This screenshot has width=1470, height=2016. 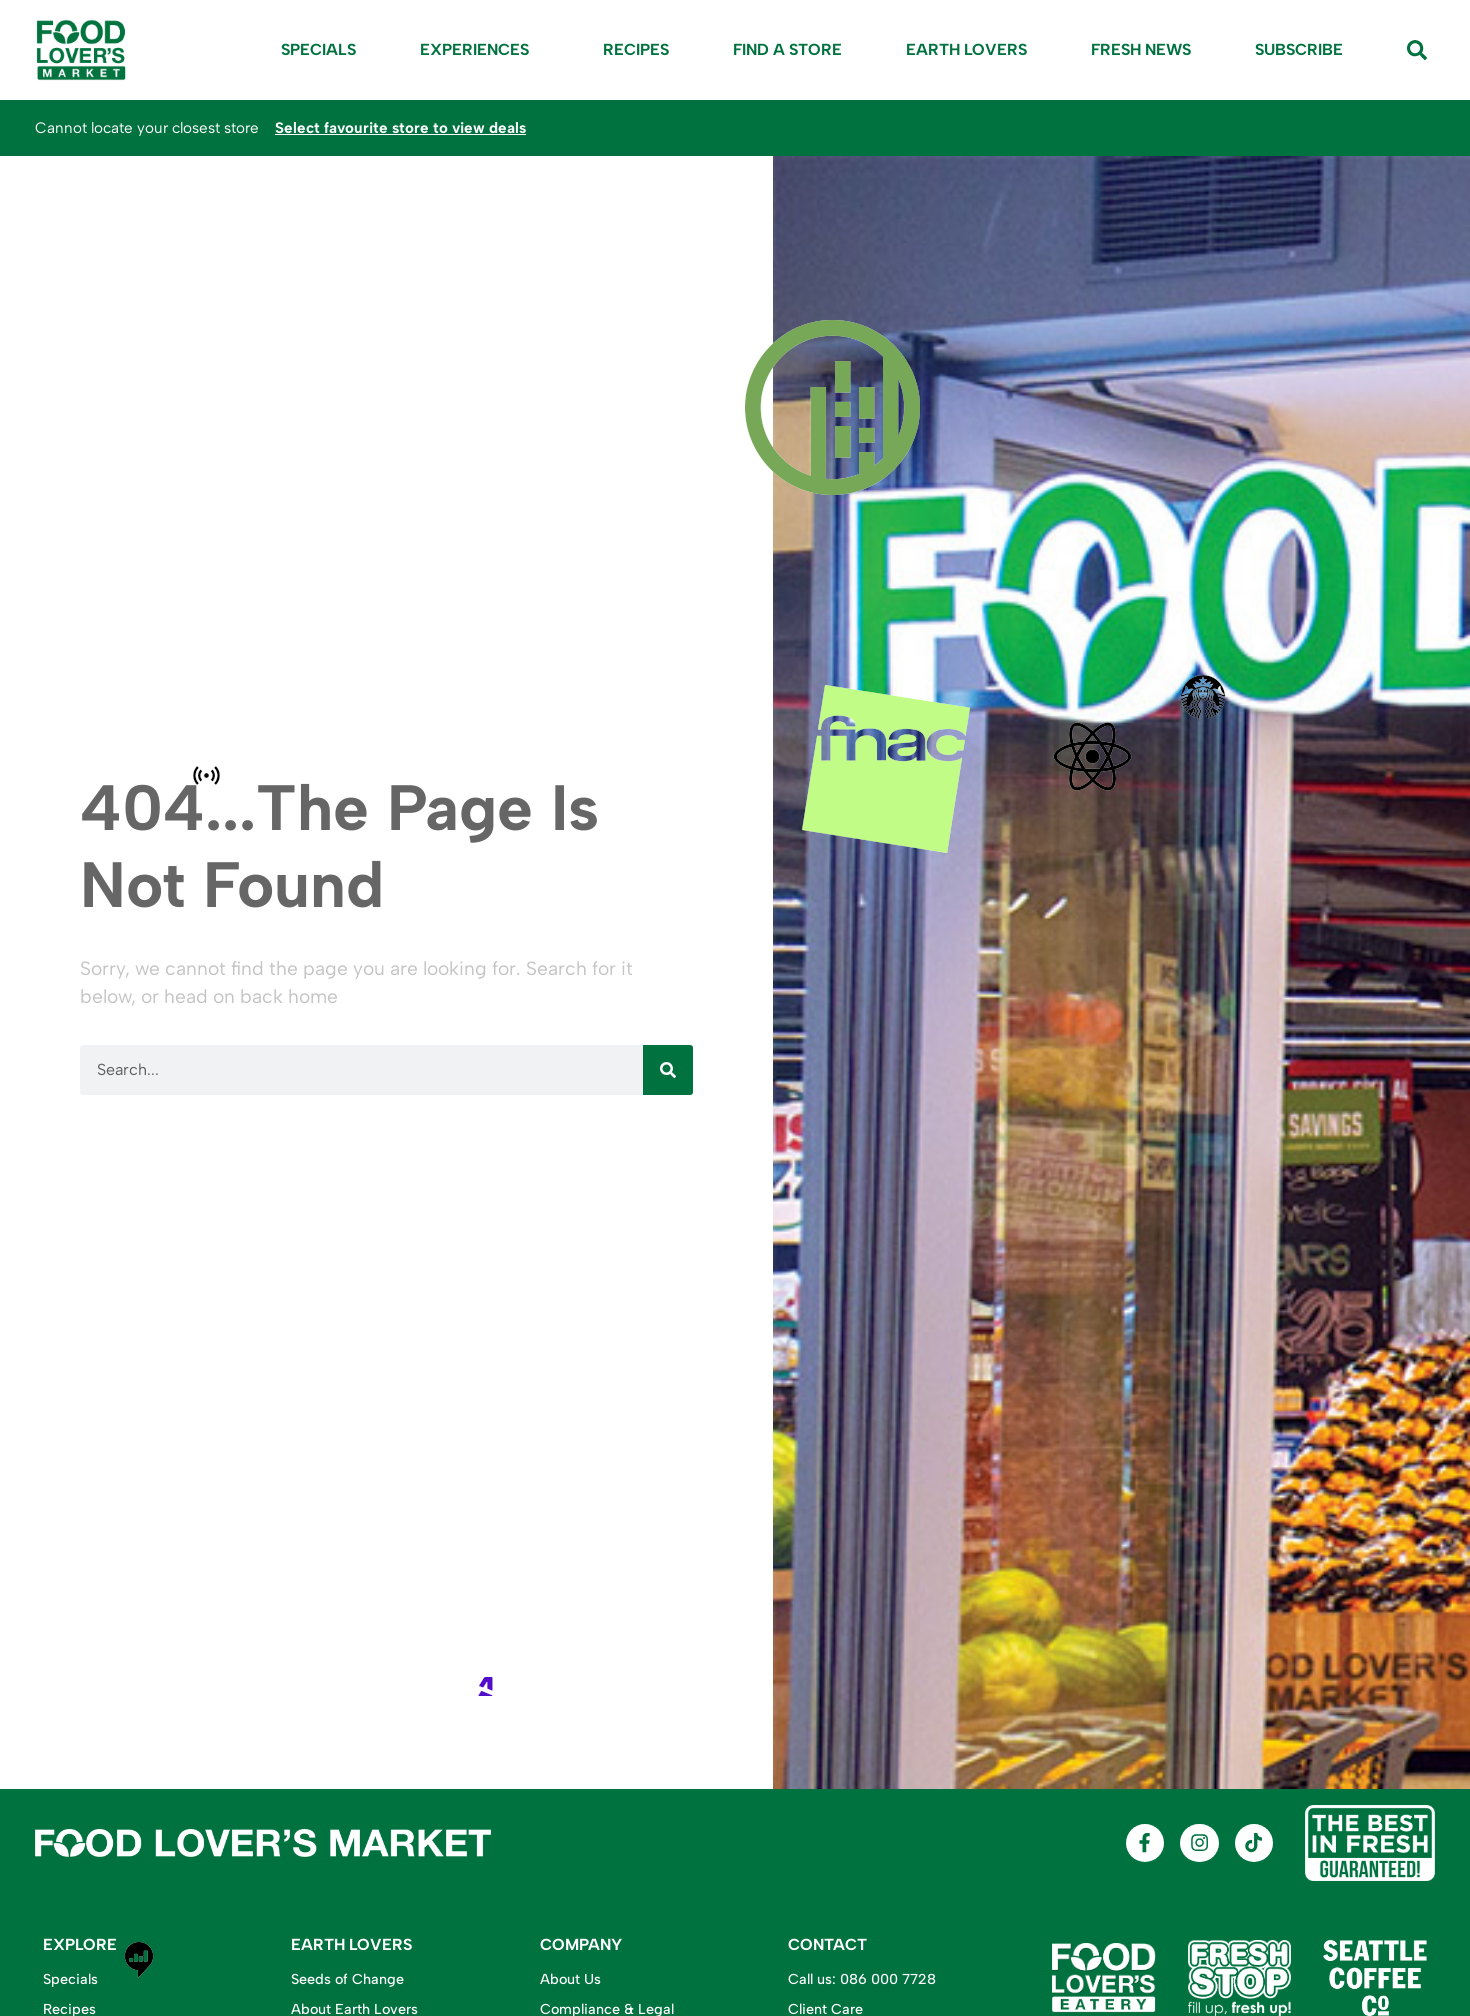 I want to click on visit the Fnac website or app, so click(x=886, y=769).